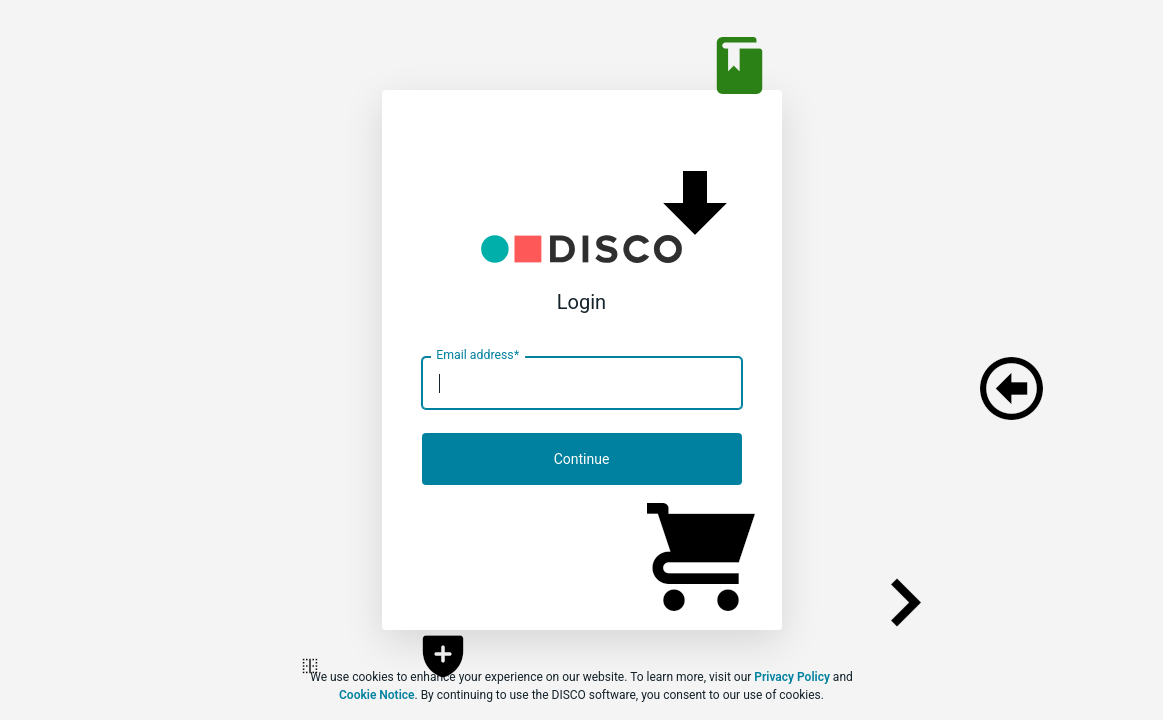 The width and height of the screenshot is (1163, 720). What do you see at coordinates (695, 203) in the screenshot?
I see `download a file or content` at bounding box center [695, 203].